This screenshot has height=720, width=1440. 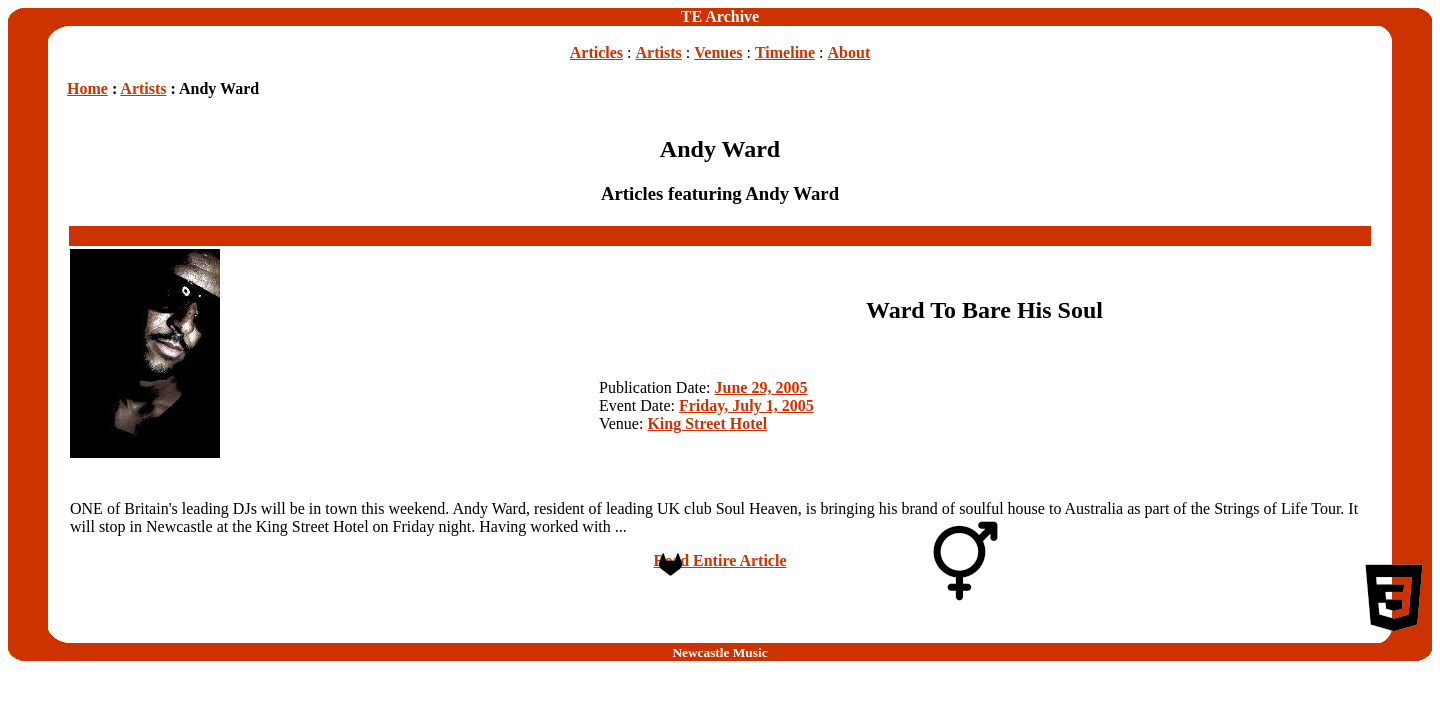 What do you see at coordinates (1394, 598) in the screenshot?
I see `CSS3 stylesheet language logo` at bounding box center [1394, 598].